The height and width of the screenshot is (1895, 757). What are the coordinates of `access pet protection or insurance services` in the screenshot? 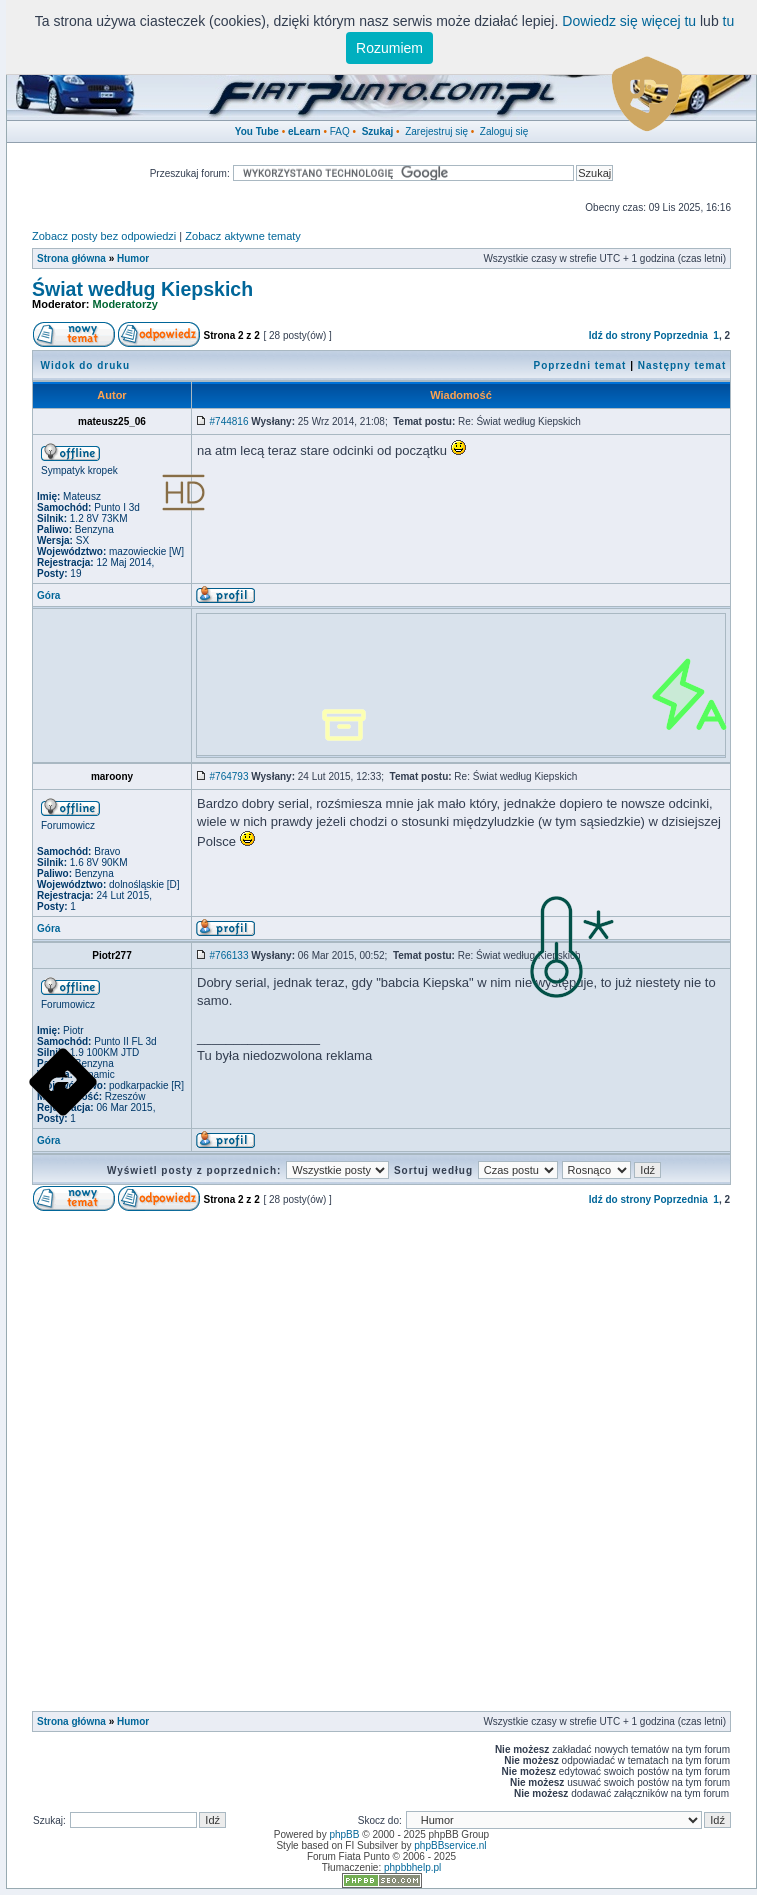 It's located at (647, 94).